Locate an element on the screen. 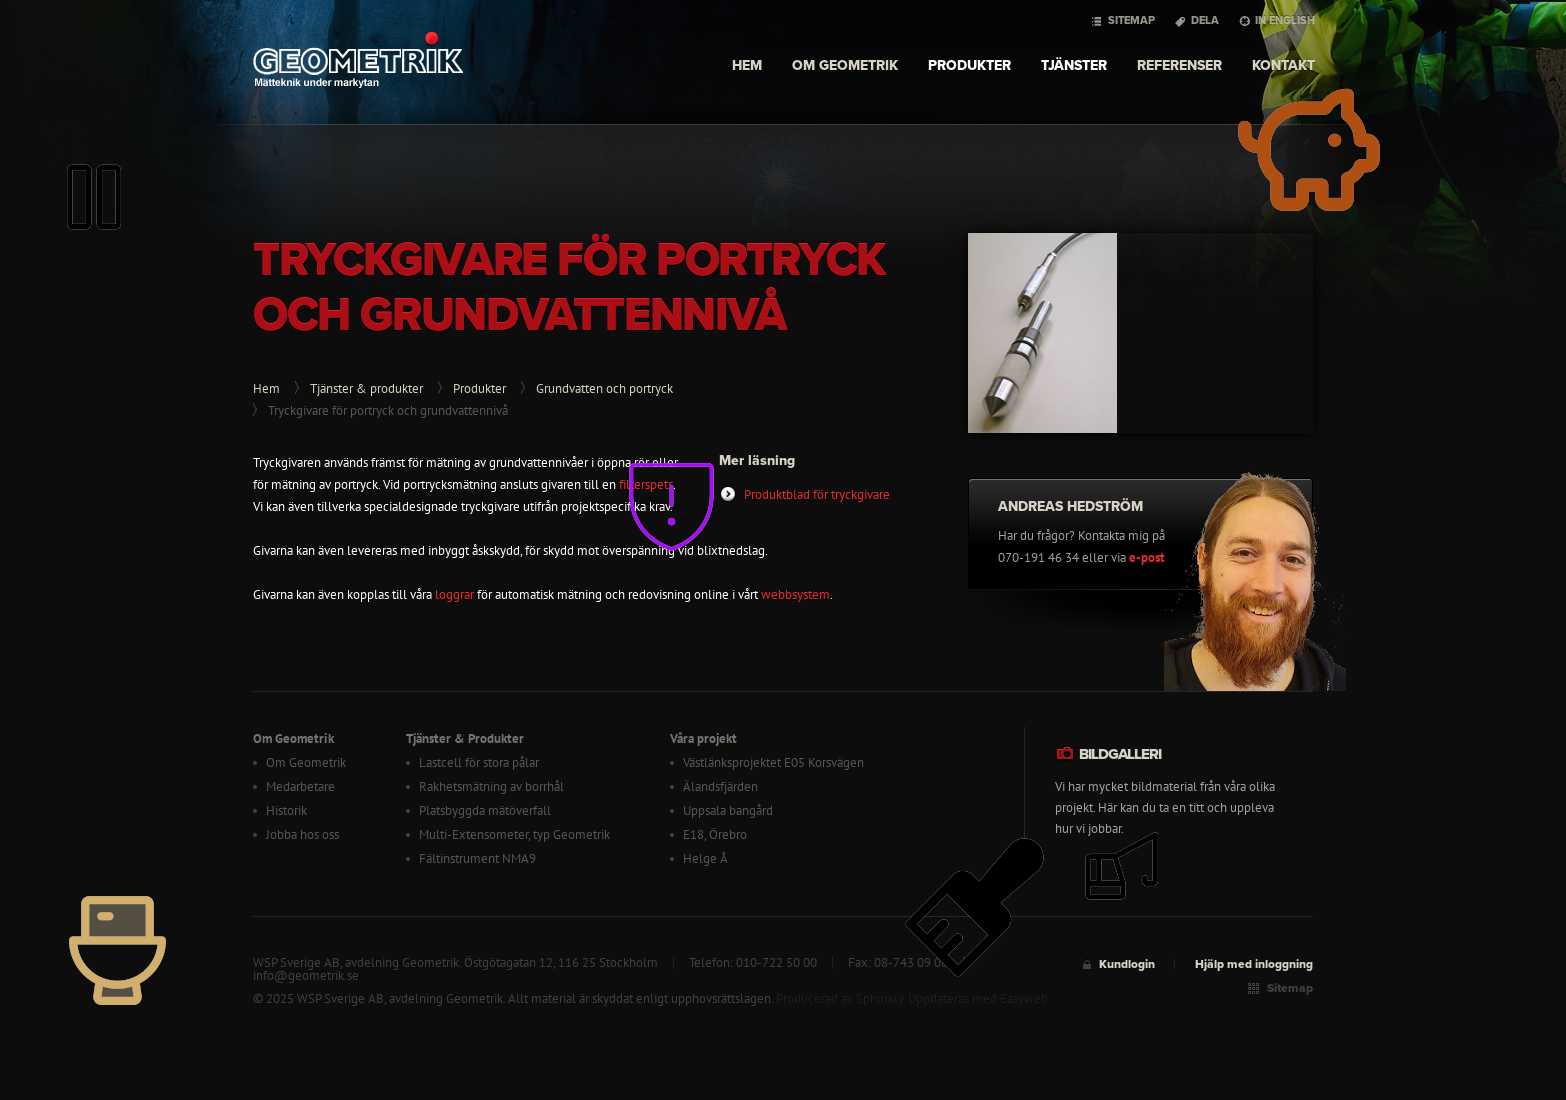 The image size is (1566, 1100). switch to column view layout is located at coordinates (94, 197).